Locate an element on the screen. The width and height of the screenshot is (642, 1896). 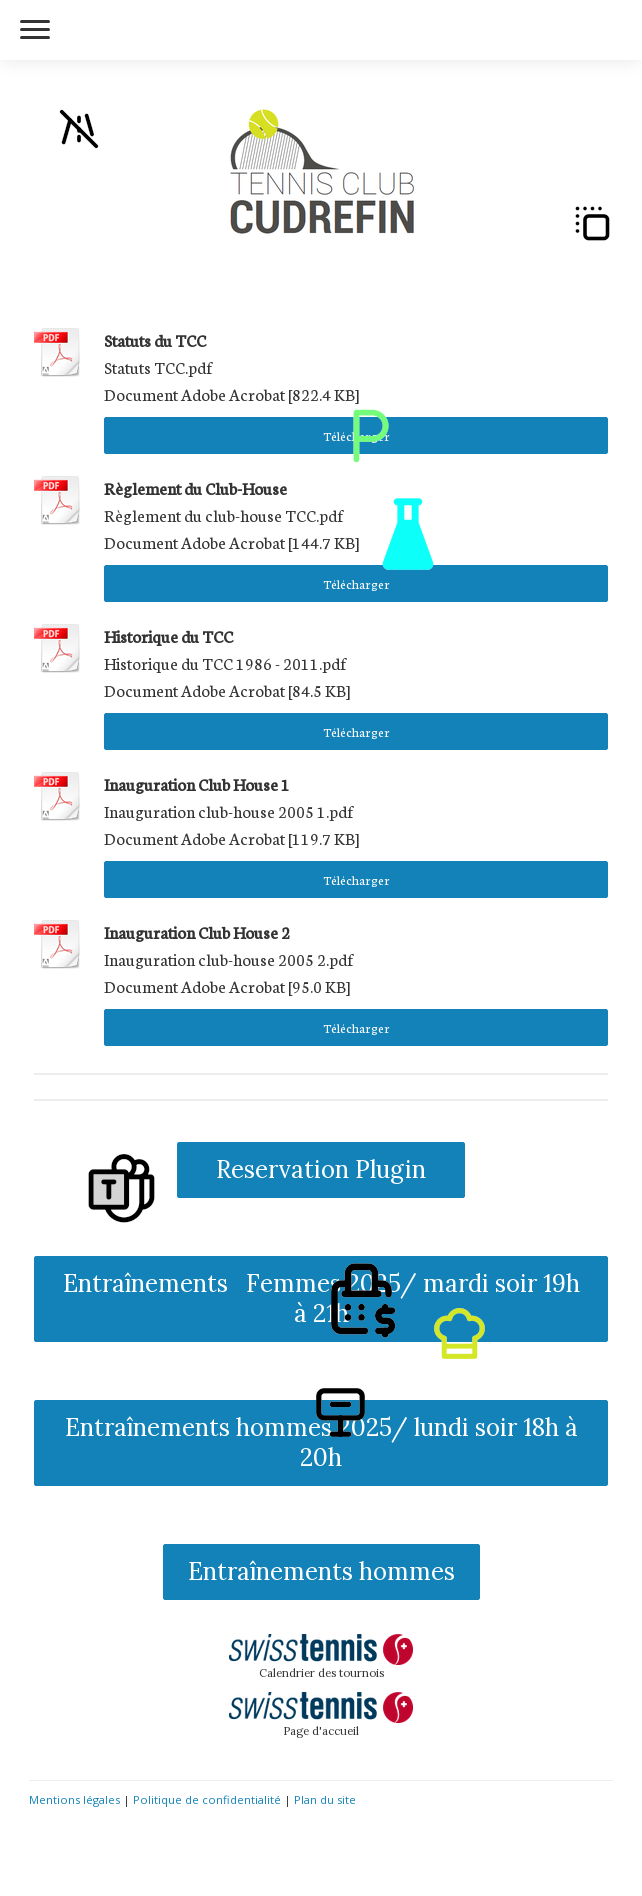
open microsoft teams is located at coordinates (121, 1189).